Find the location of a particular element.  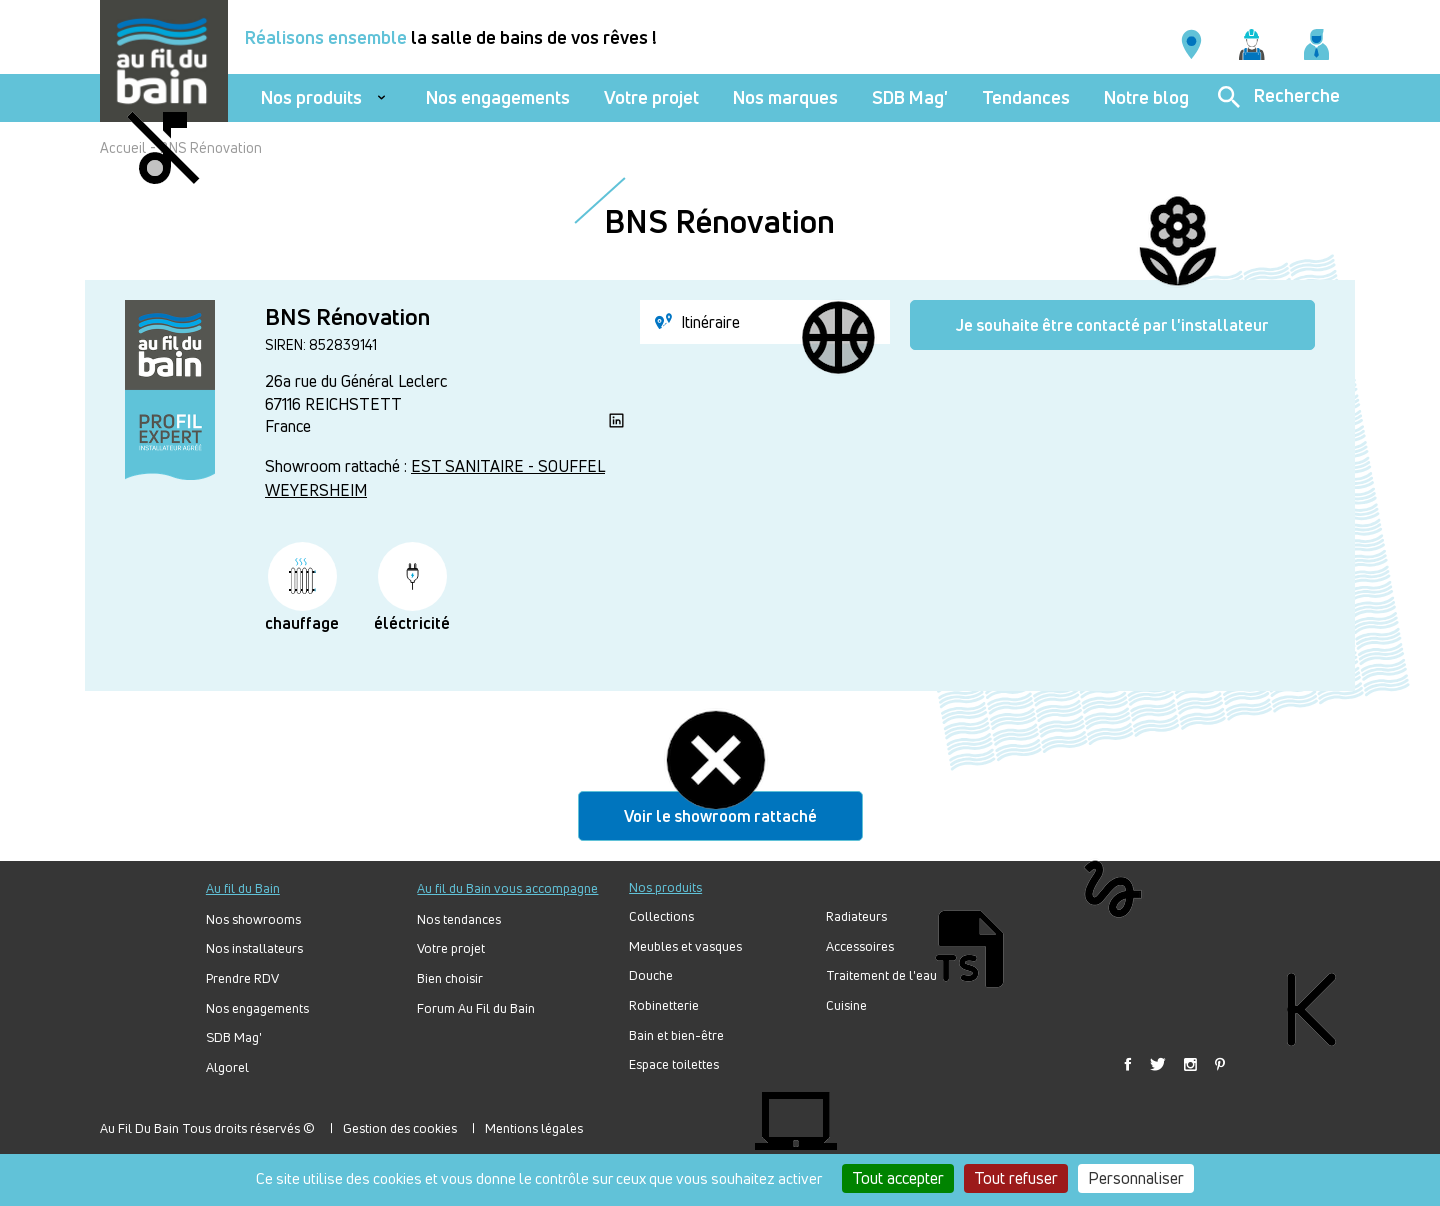

open LinkedIn profile or app is located at coordinates (616, 420).